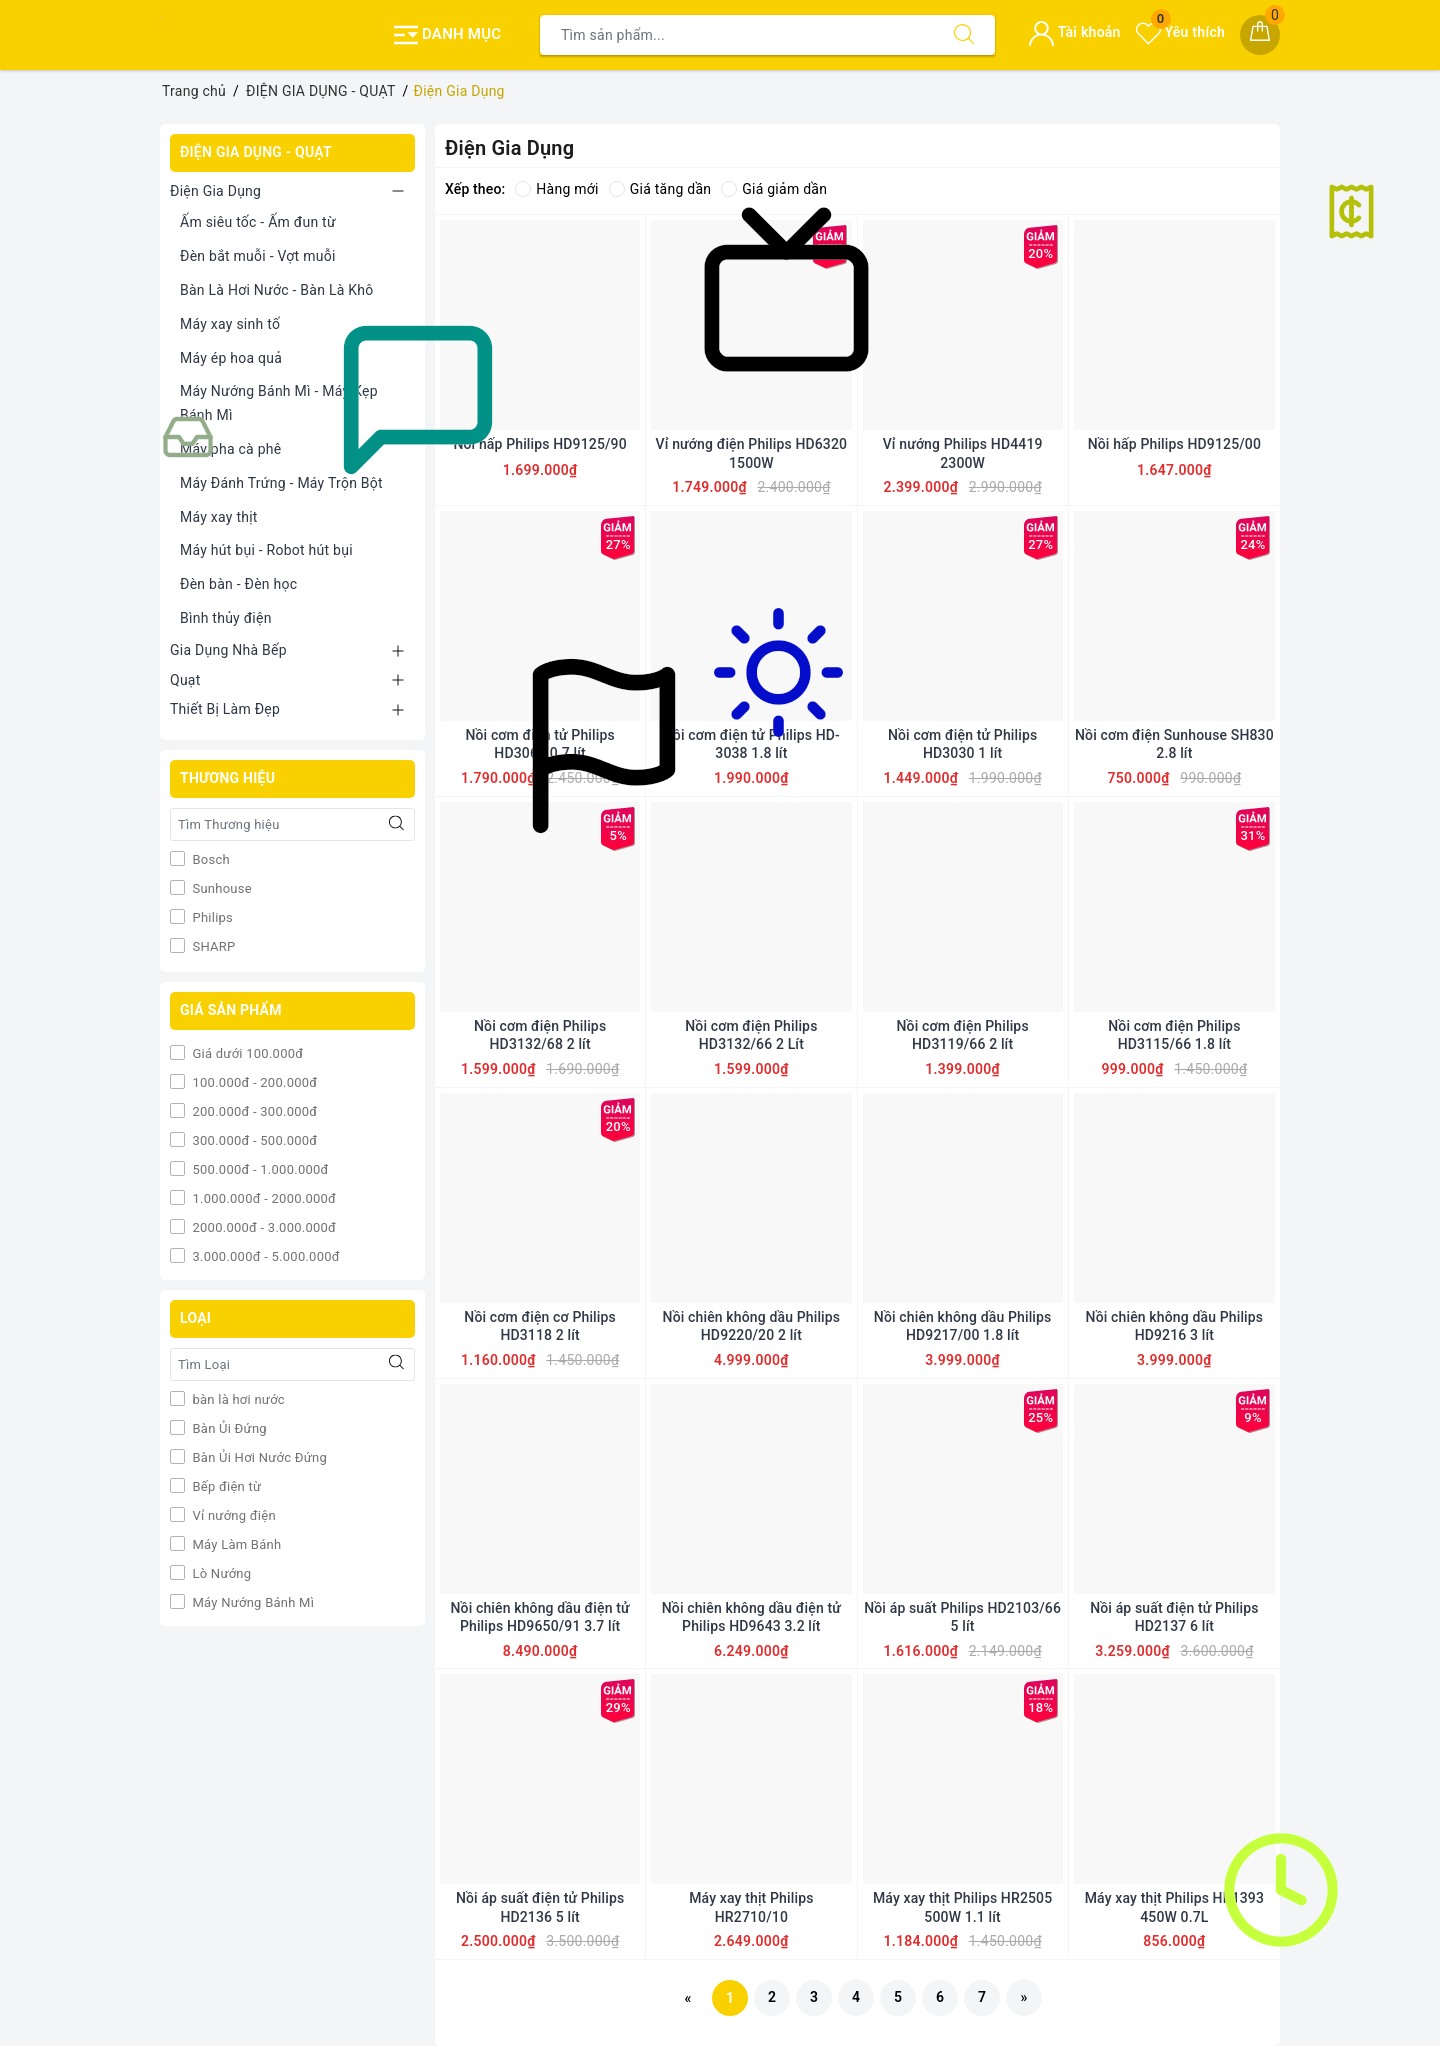 The height and width of the screenshot is (2046, 1440). I want to click on view your inbox messages, so click(188, 437).